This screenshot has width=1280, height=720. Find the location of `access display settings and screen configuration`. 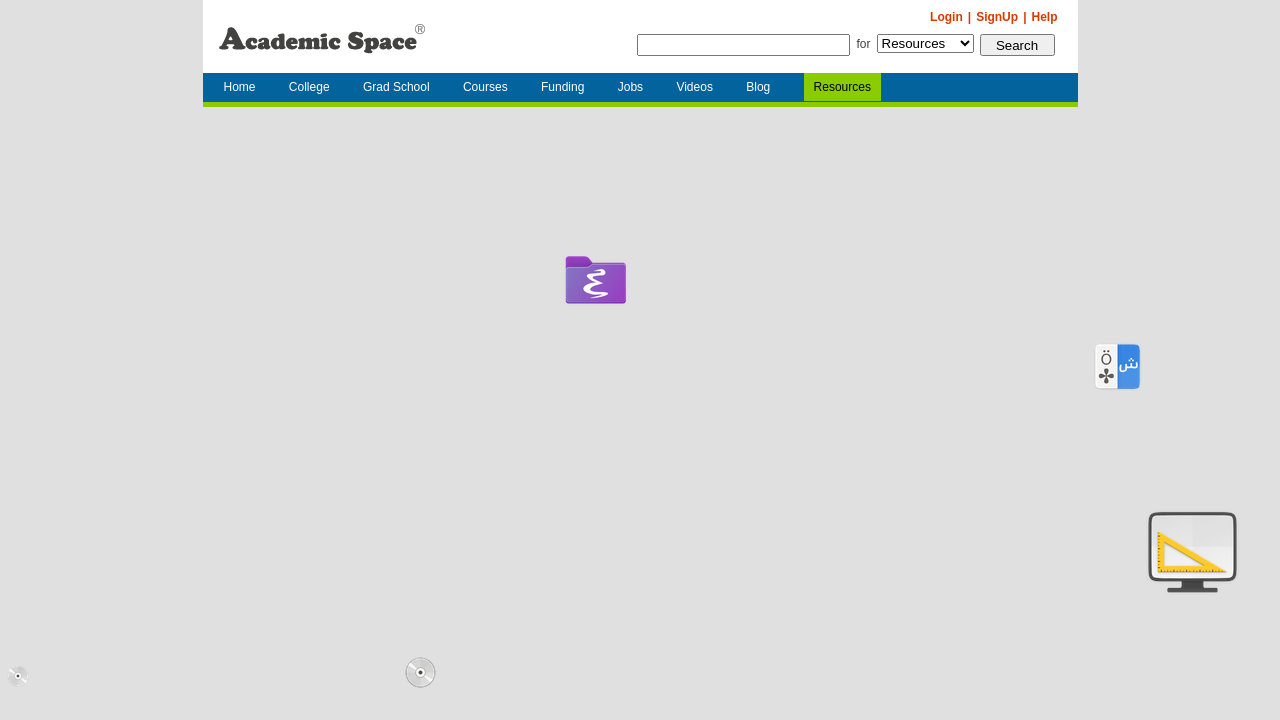

access display settings and screen configuration is located at coordinates (1192, 551).